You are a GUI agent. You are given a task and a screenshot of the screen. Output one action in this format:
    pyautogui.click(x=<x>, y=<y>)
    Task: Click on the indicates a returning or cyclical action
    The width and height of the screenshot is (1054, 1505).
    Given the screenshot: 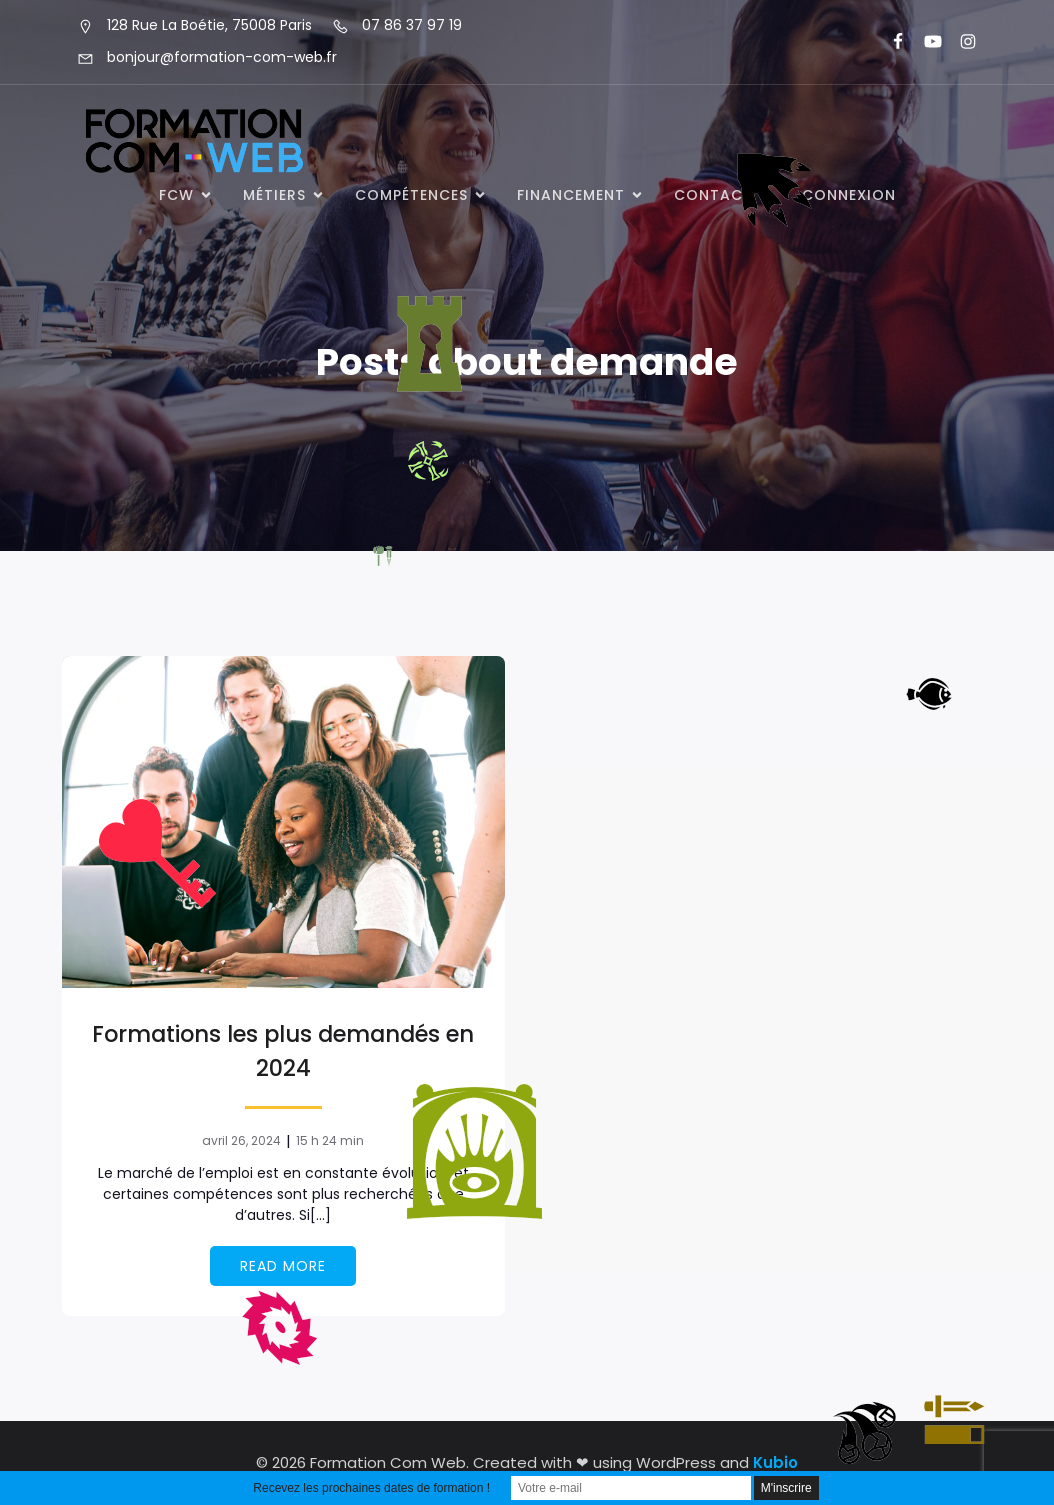 What is the action you would take?
    pyautogui.click(x=428, y=461)
    